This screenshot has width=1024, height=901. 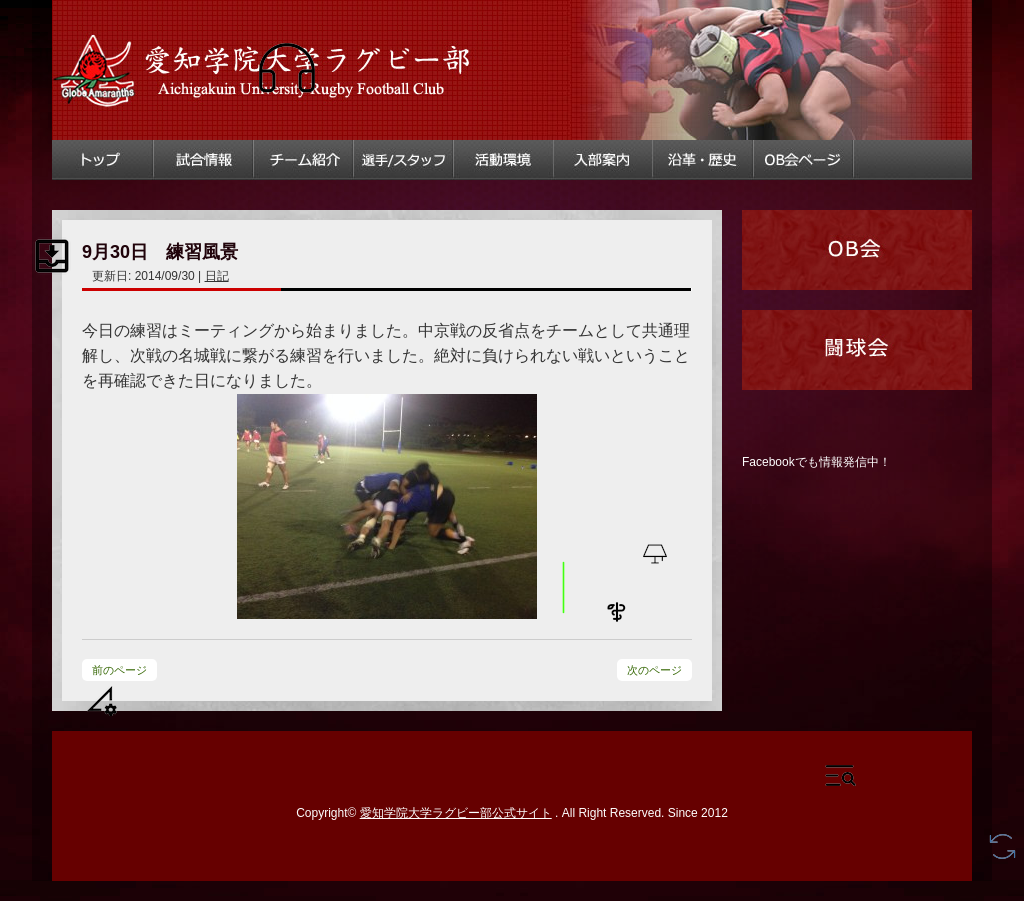 I want to click on configure data connection settings, so click(x=102, y=701).